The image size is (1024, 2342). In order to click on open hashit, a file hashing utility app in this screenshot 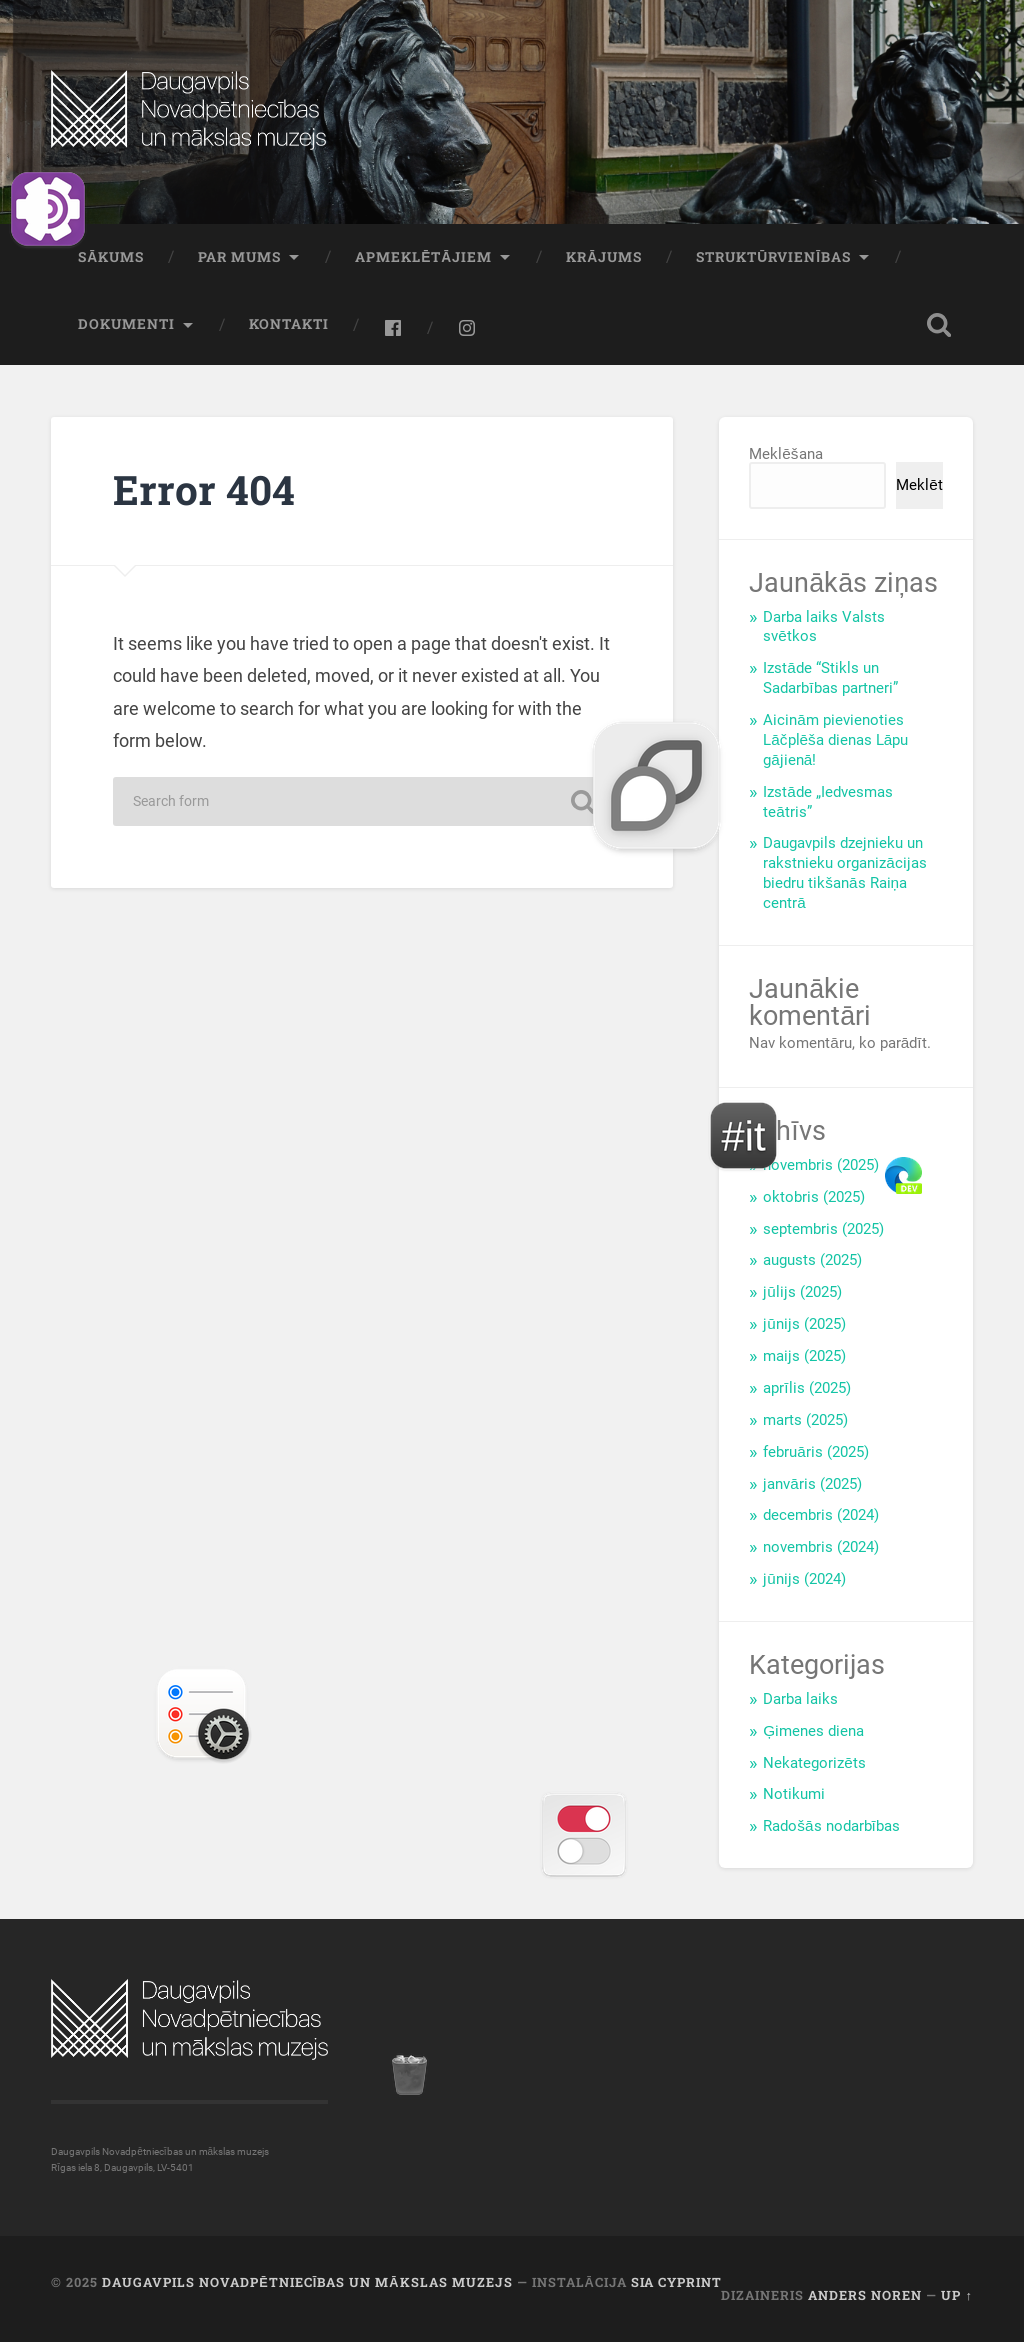, I will do `click(743, 1135)`.